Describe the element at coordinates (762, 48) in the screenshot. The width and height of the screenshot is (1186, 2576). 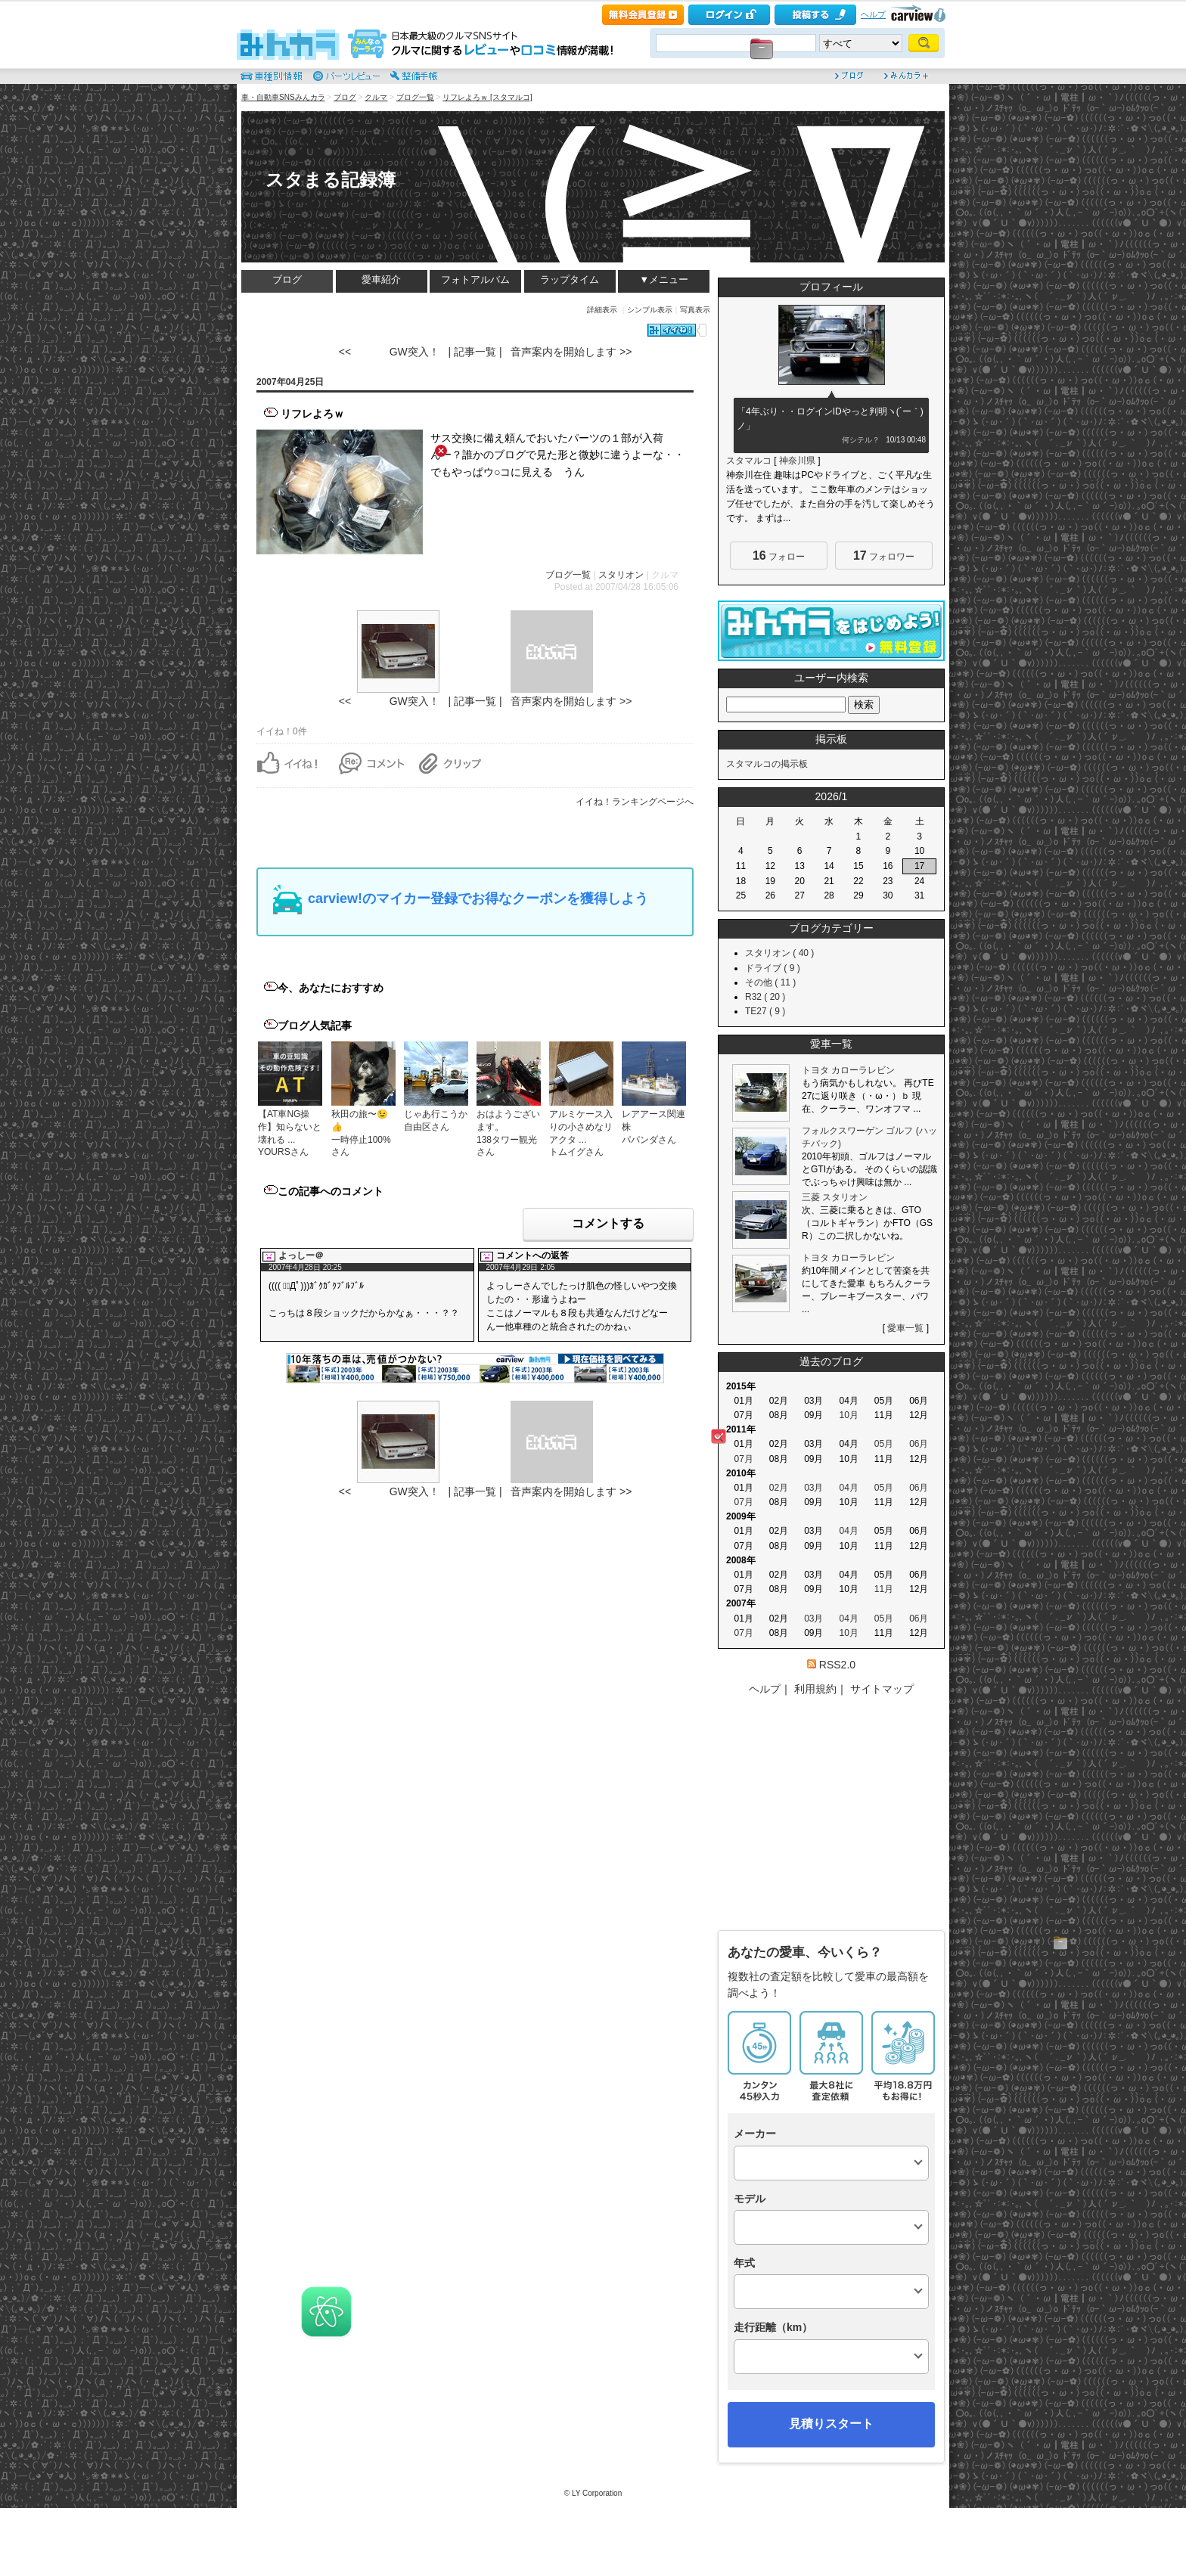
I see `open file manager application` at that location.